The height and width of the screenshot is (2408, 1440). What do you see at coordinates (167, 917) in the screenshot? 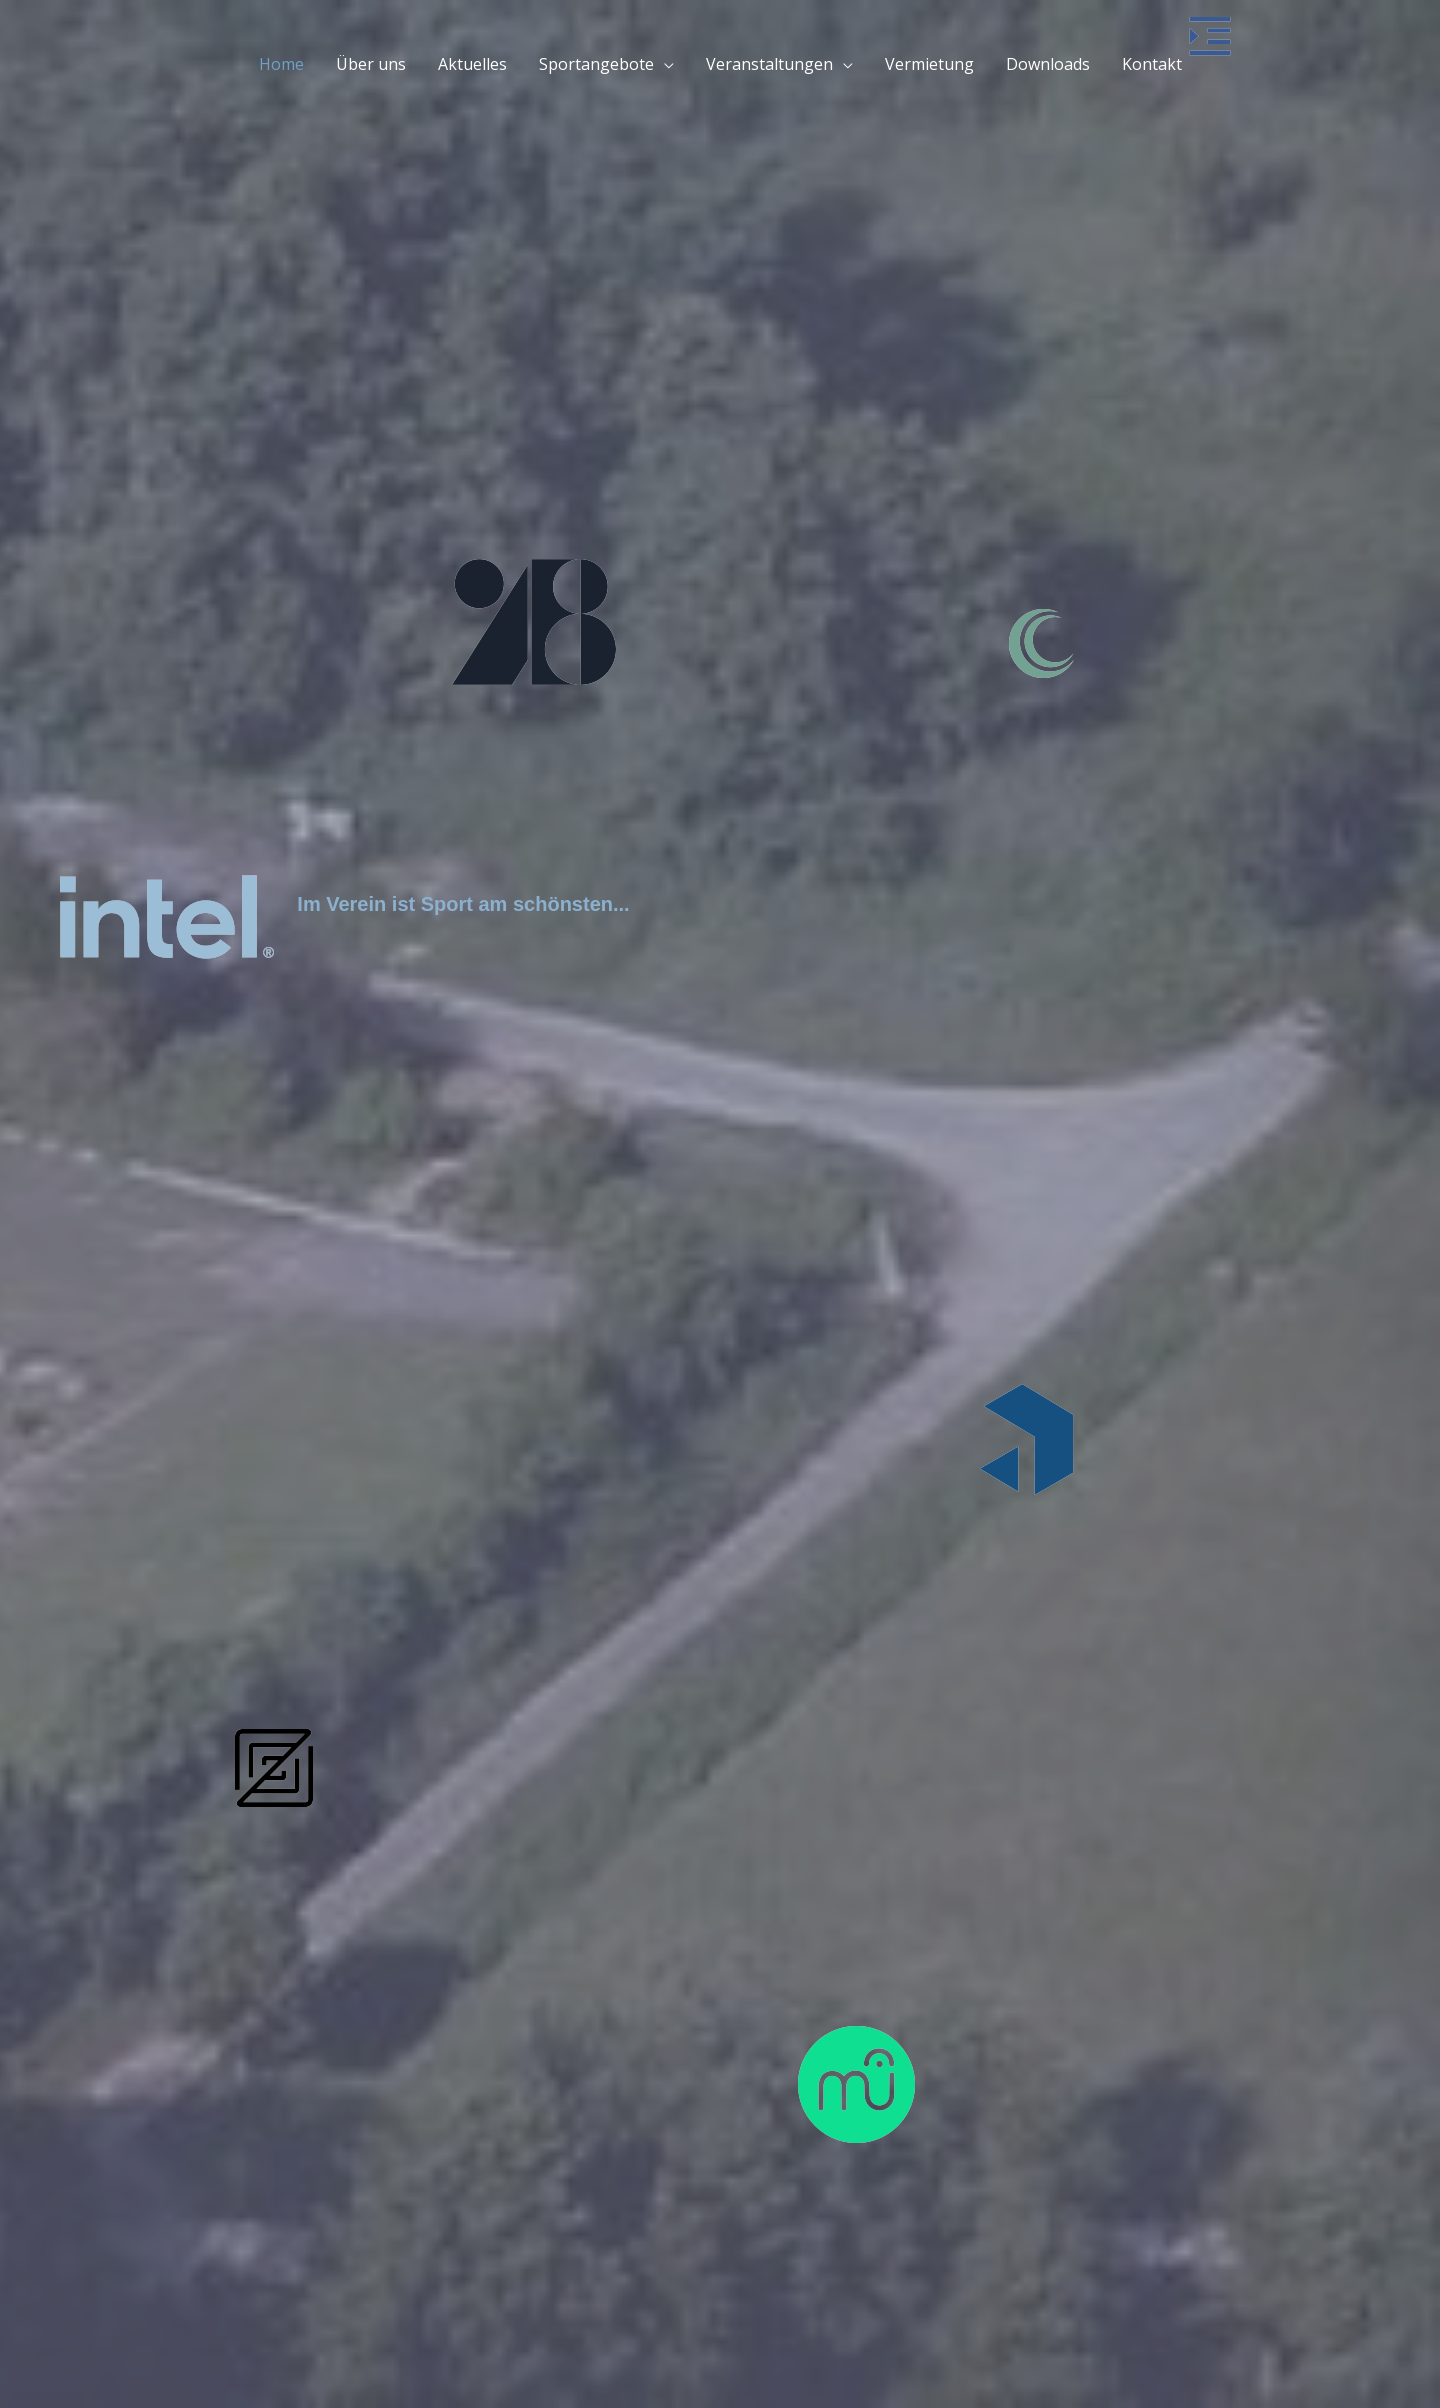
I see `Intel corporation brand logo` at bounding box center [167, 917].